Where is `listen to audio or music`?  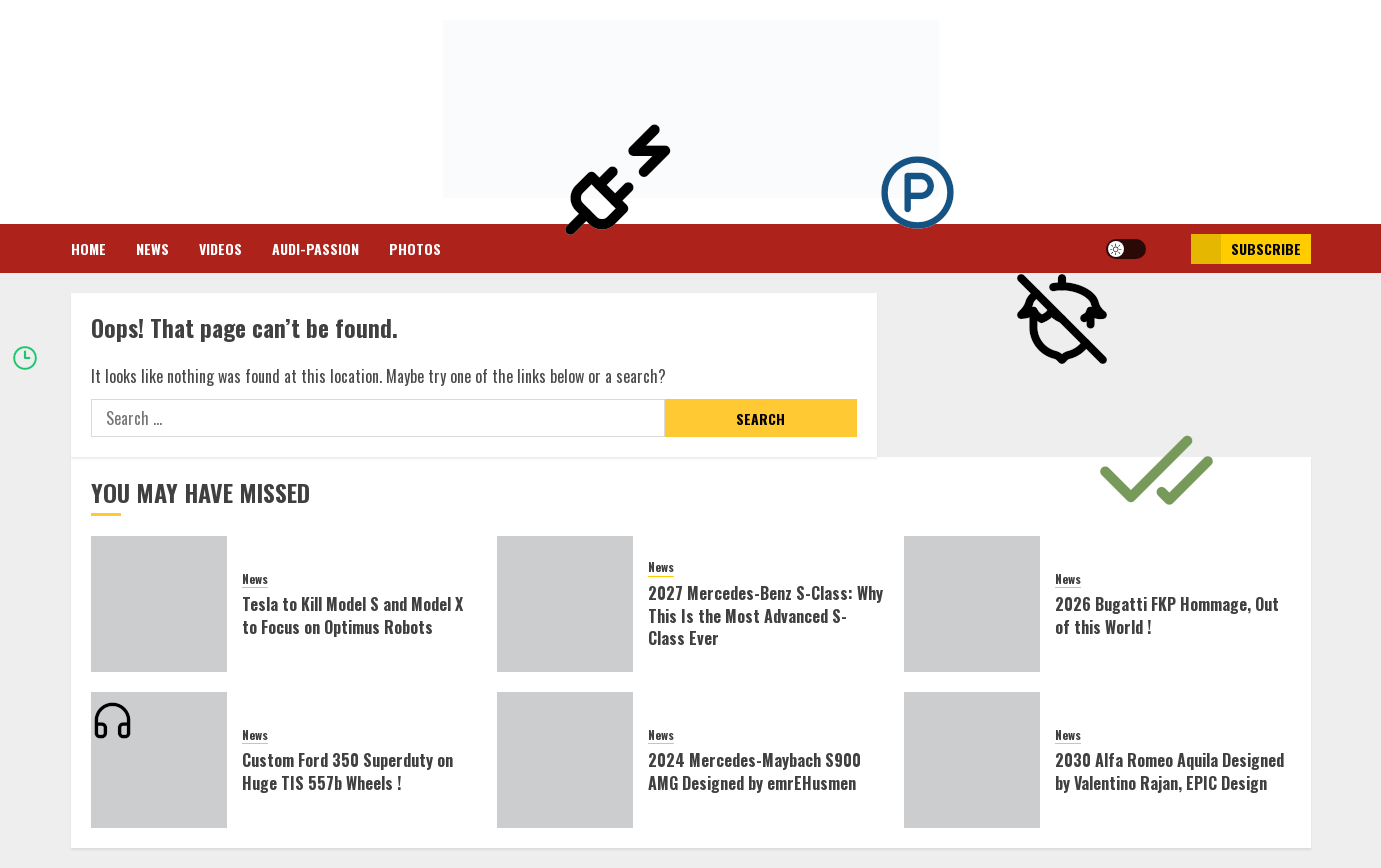 listen to audio or music is located at coordinates (112, 720).